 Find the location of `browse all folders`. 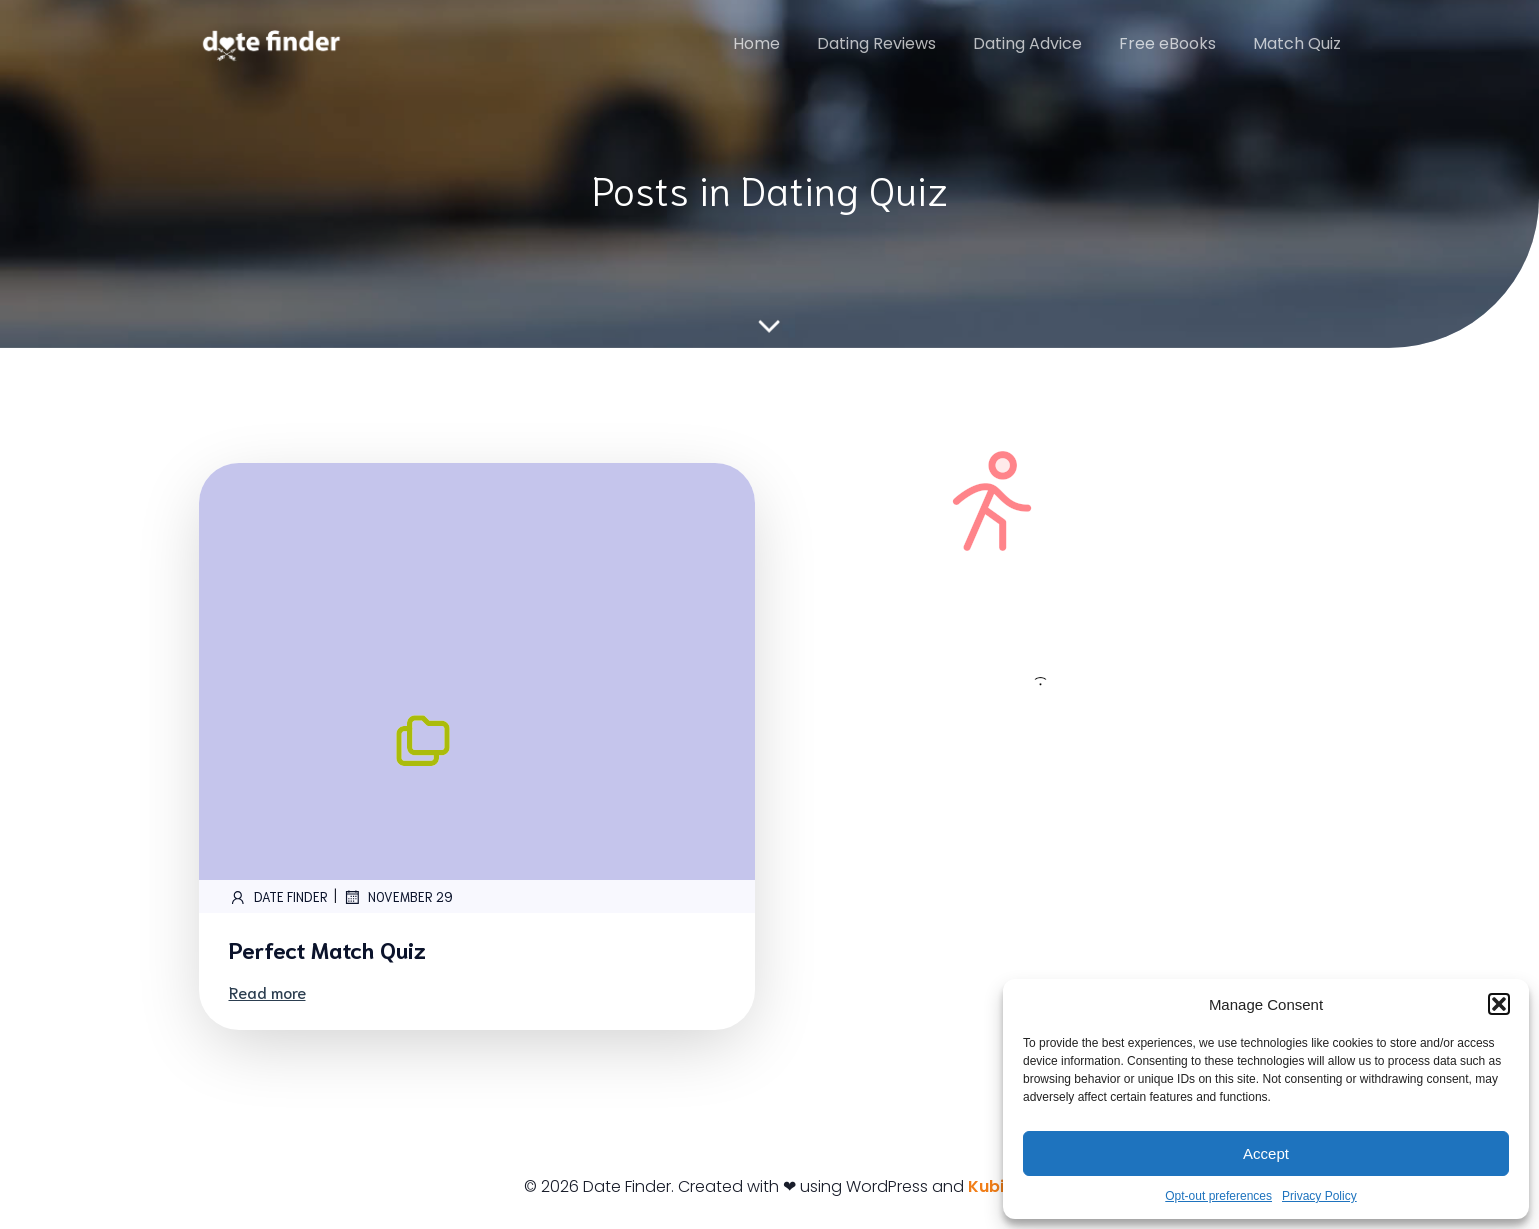

browse all folders is located at coordinates (423, 742).